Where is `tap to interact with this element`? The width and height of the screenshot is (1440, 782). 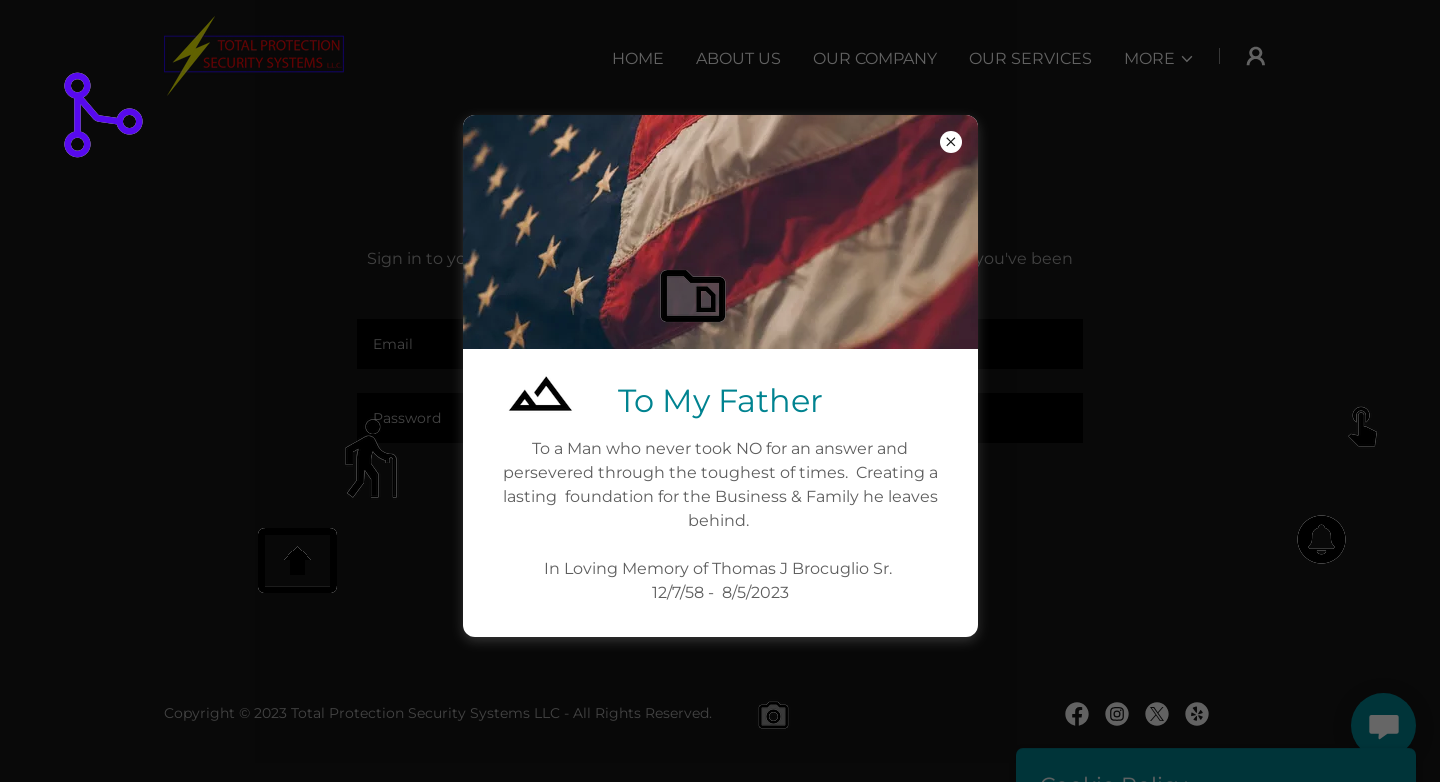
tap to interact with this element is located at coordinates (1363, 427).